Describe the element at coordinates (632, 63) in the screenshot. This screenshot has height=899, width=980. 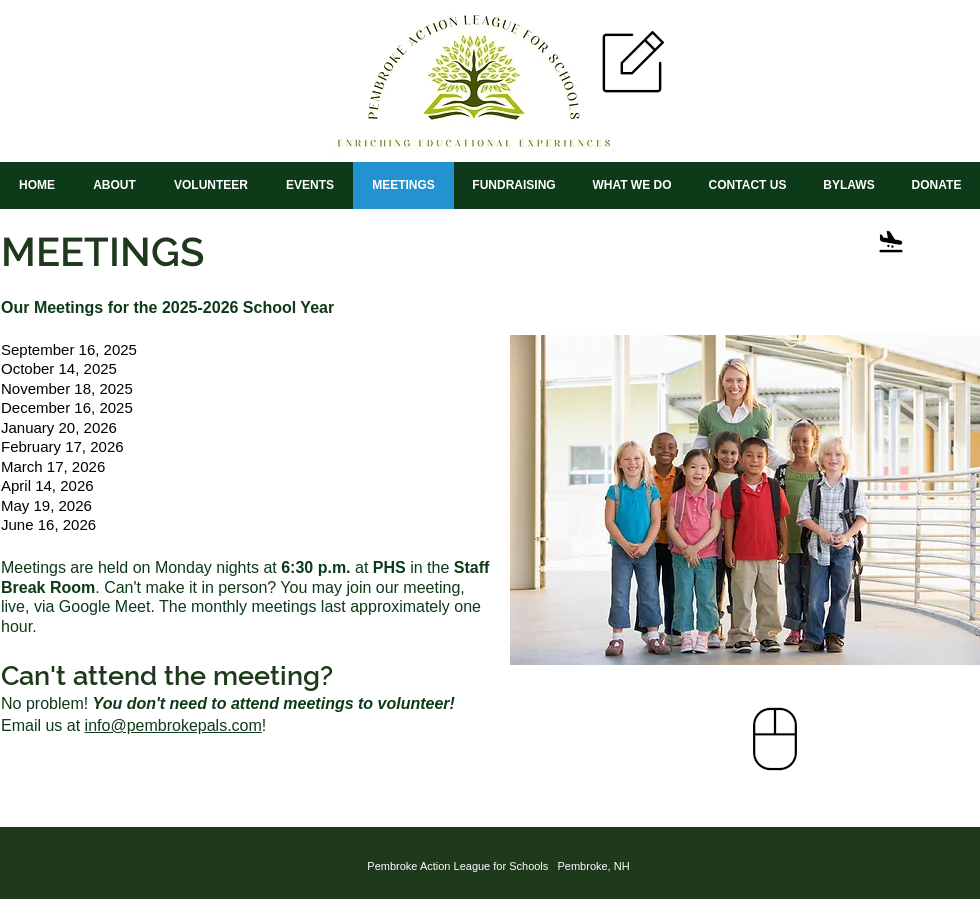
I see `create a new note` at that location.